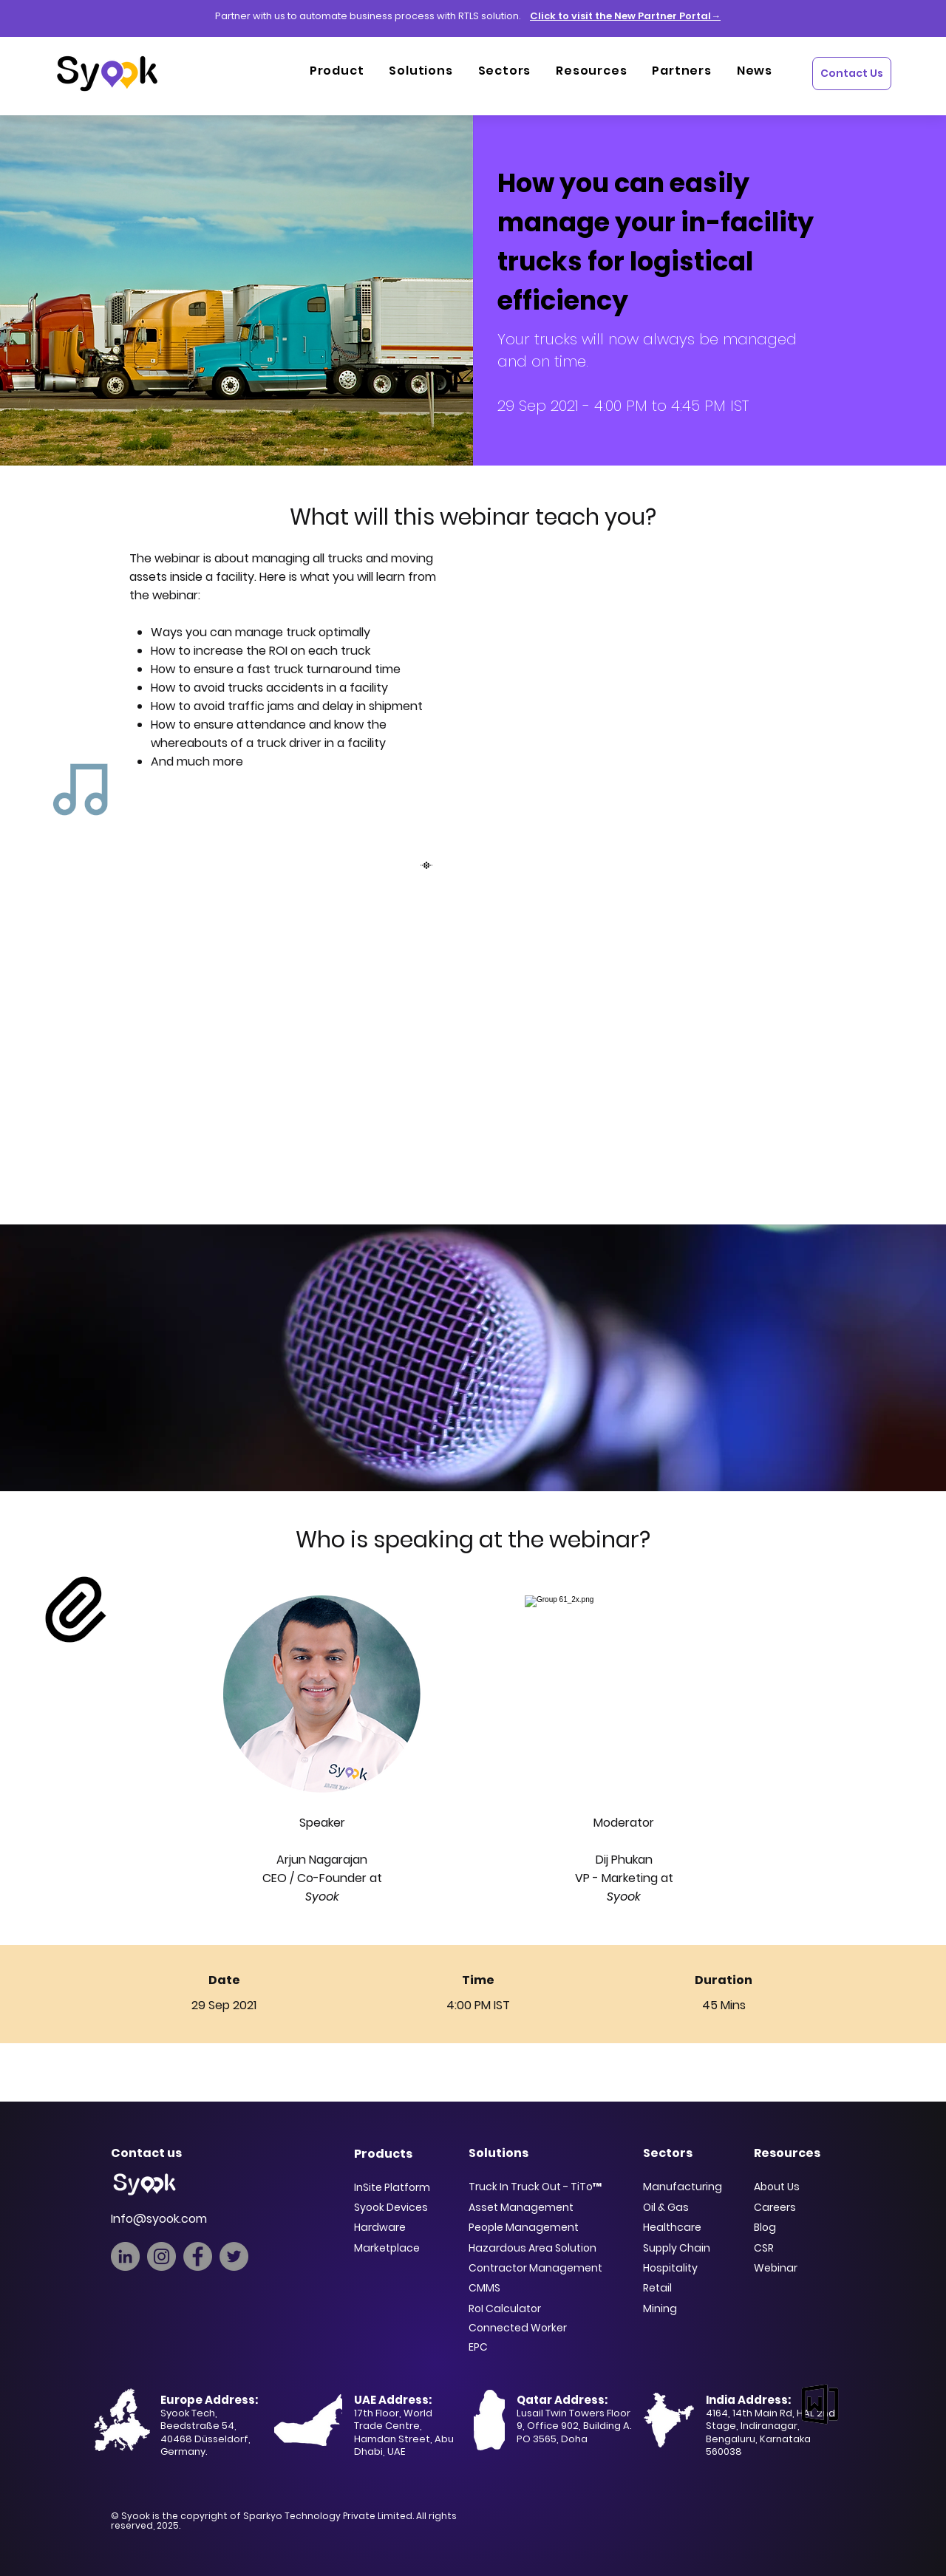 This screenshot has width=946, height=2576. What do you see at coordinates (77, 1611) in the screenshot?
I see `attach a file to your message` at bounding box center [77, 1611].